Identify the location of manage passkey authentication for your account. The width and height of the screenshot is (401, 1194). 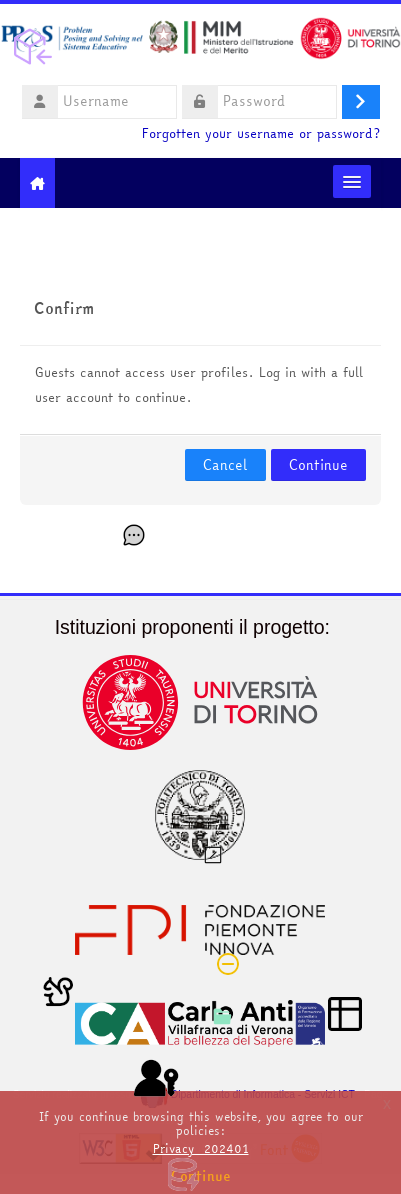
(156, 1079).